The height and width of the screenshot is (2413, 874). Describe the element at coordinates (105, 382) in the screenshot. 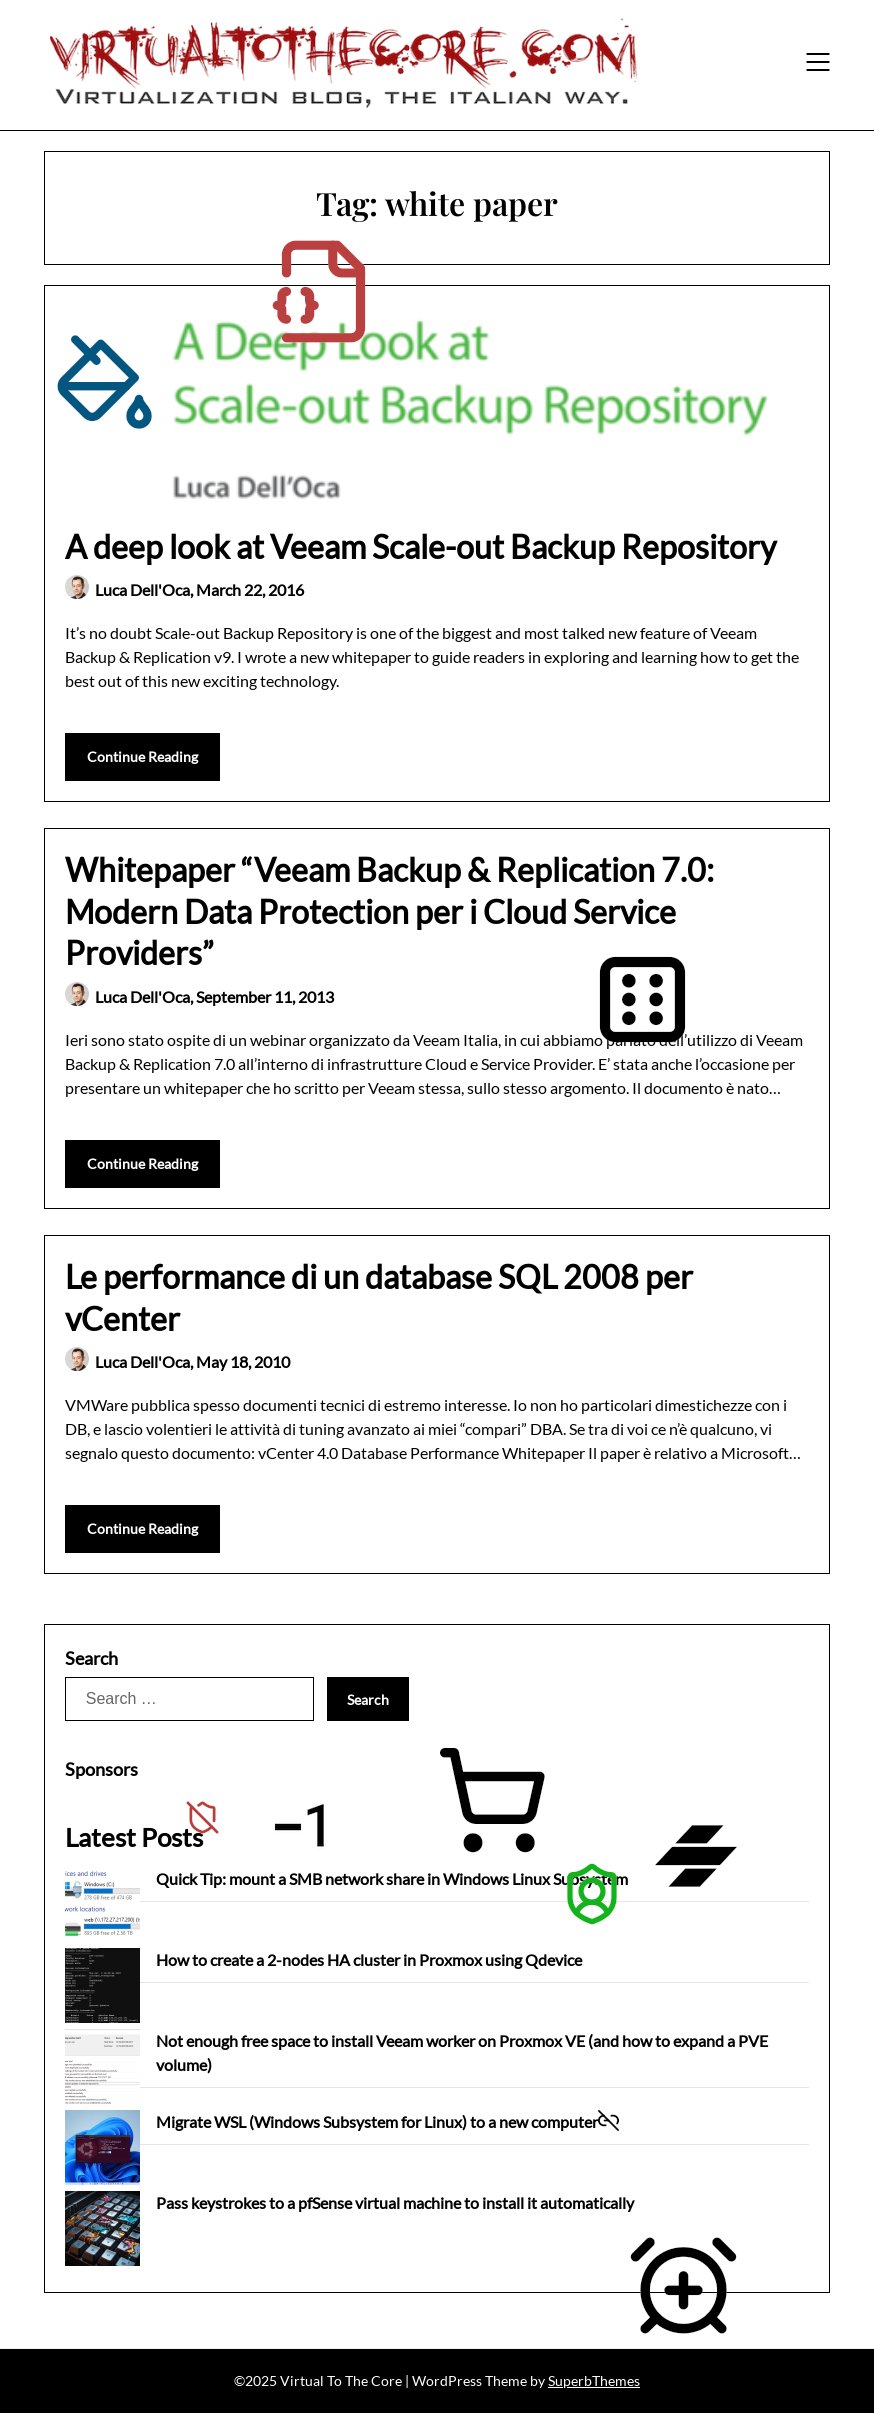

I see `fill an area with color` at that location.